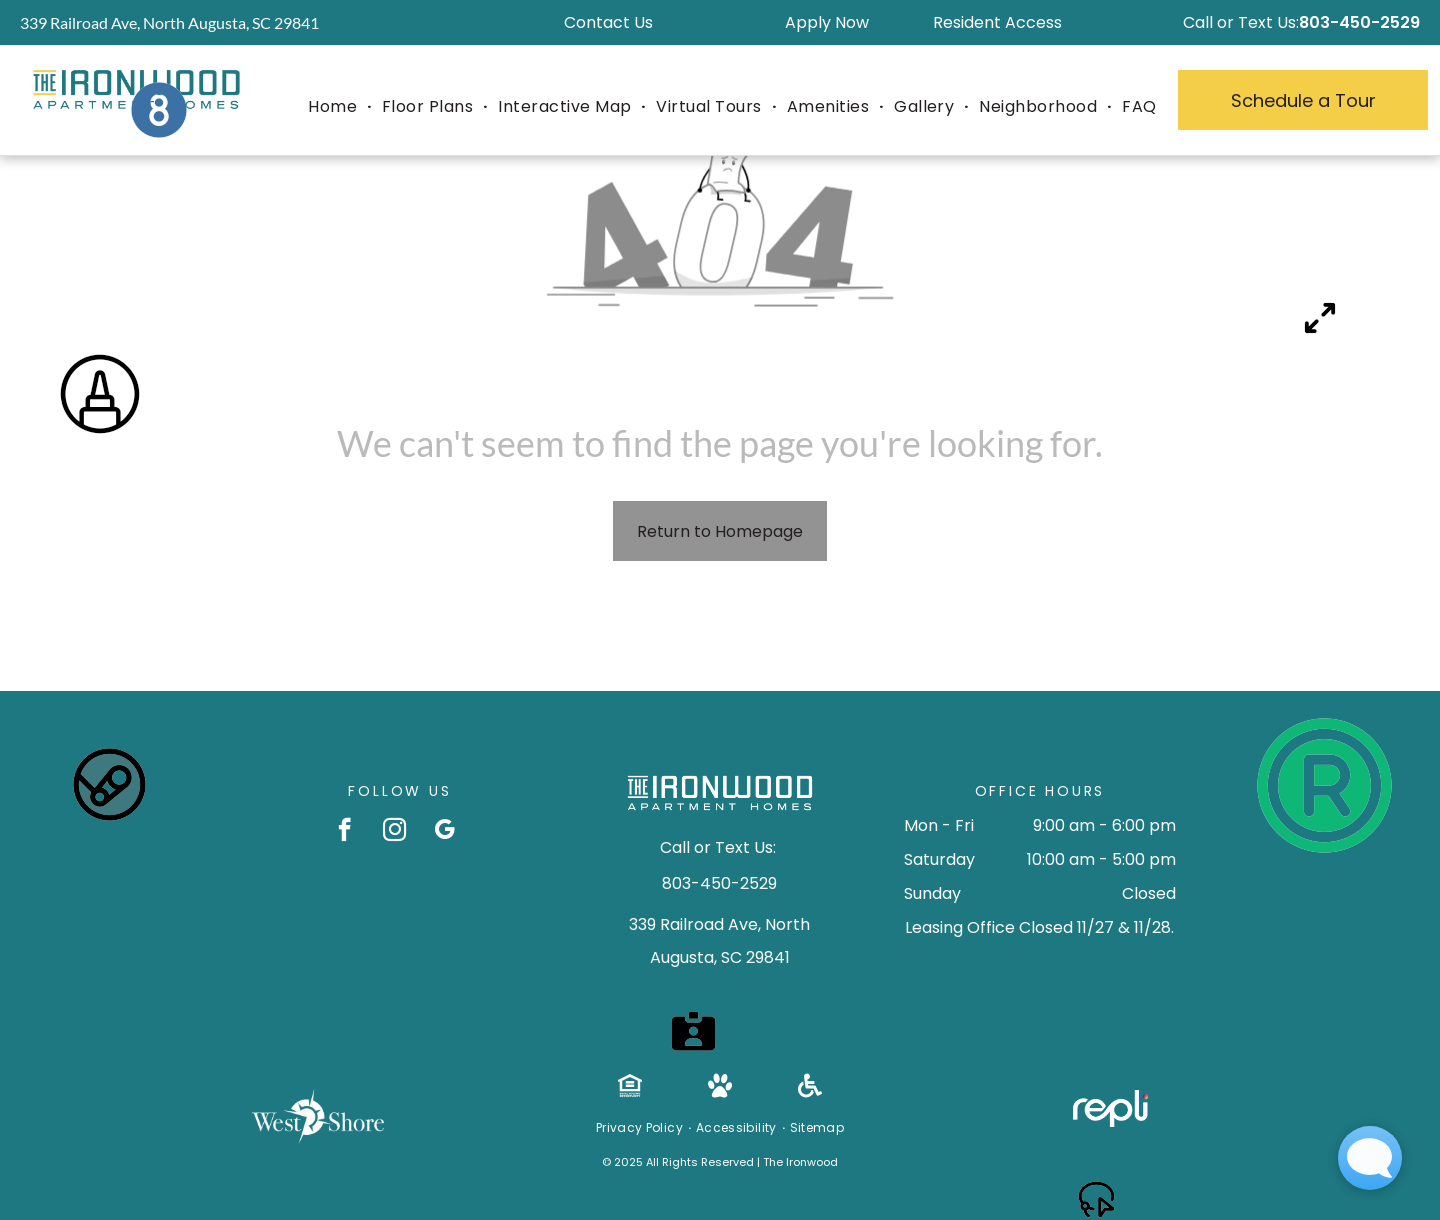 The width and height of the screenshot is (1440, 1220). I want to click on open Steam application, so click(109, 784).